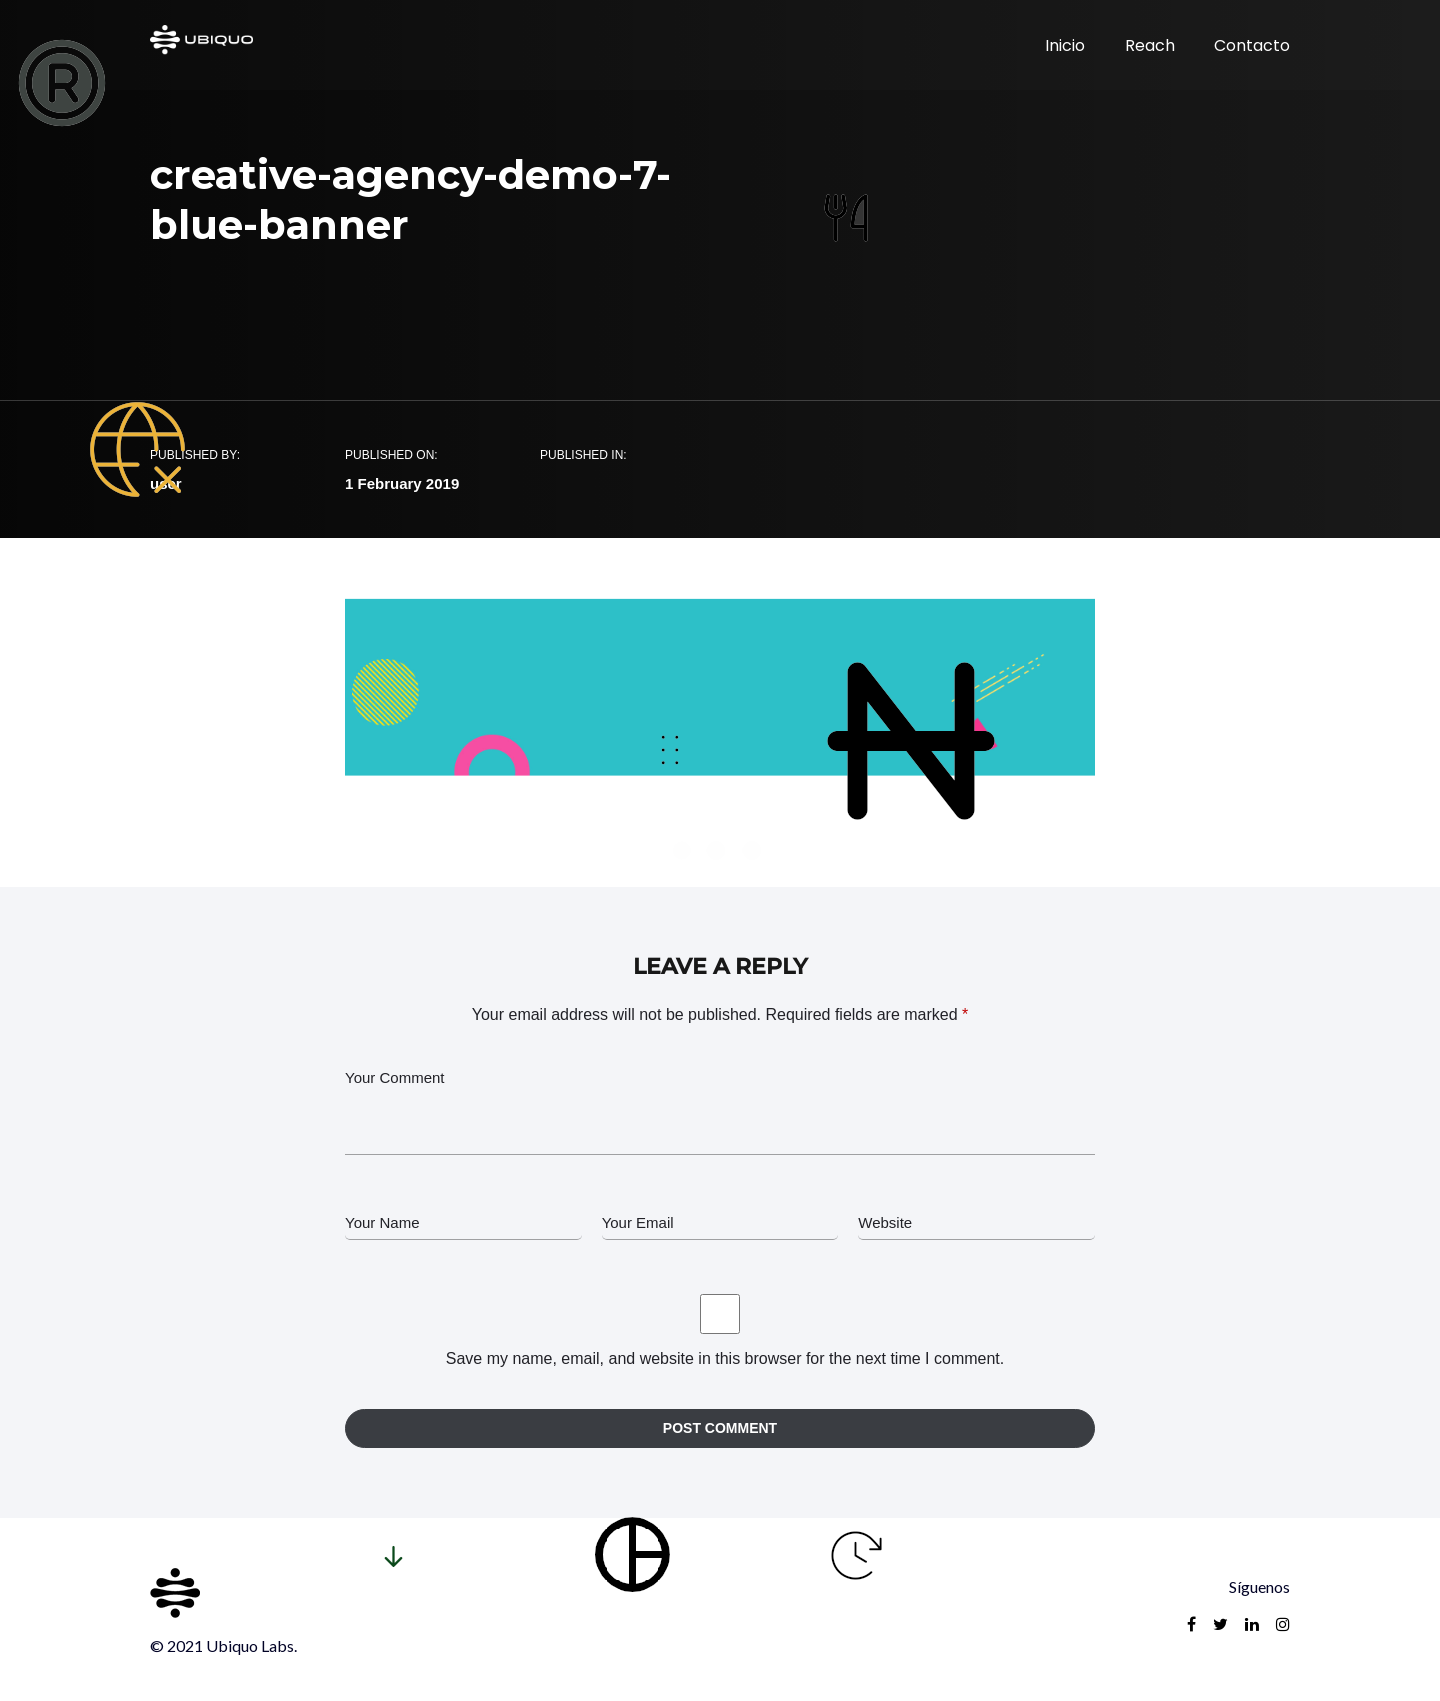 The height and width of the screenshot is (1701, 1440). What do you see at coordinates (62, 83) in the screenshot?
I see `indicates registered trademark status` at bounding box center [62, 83].